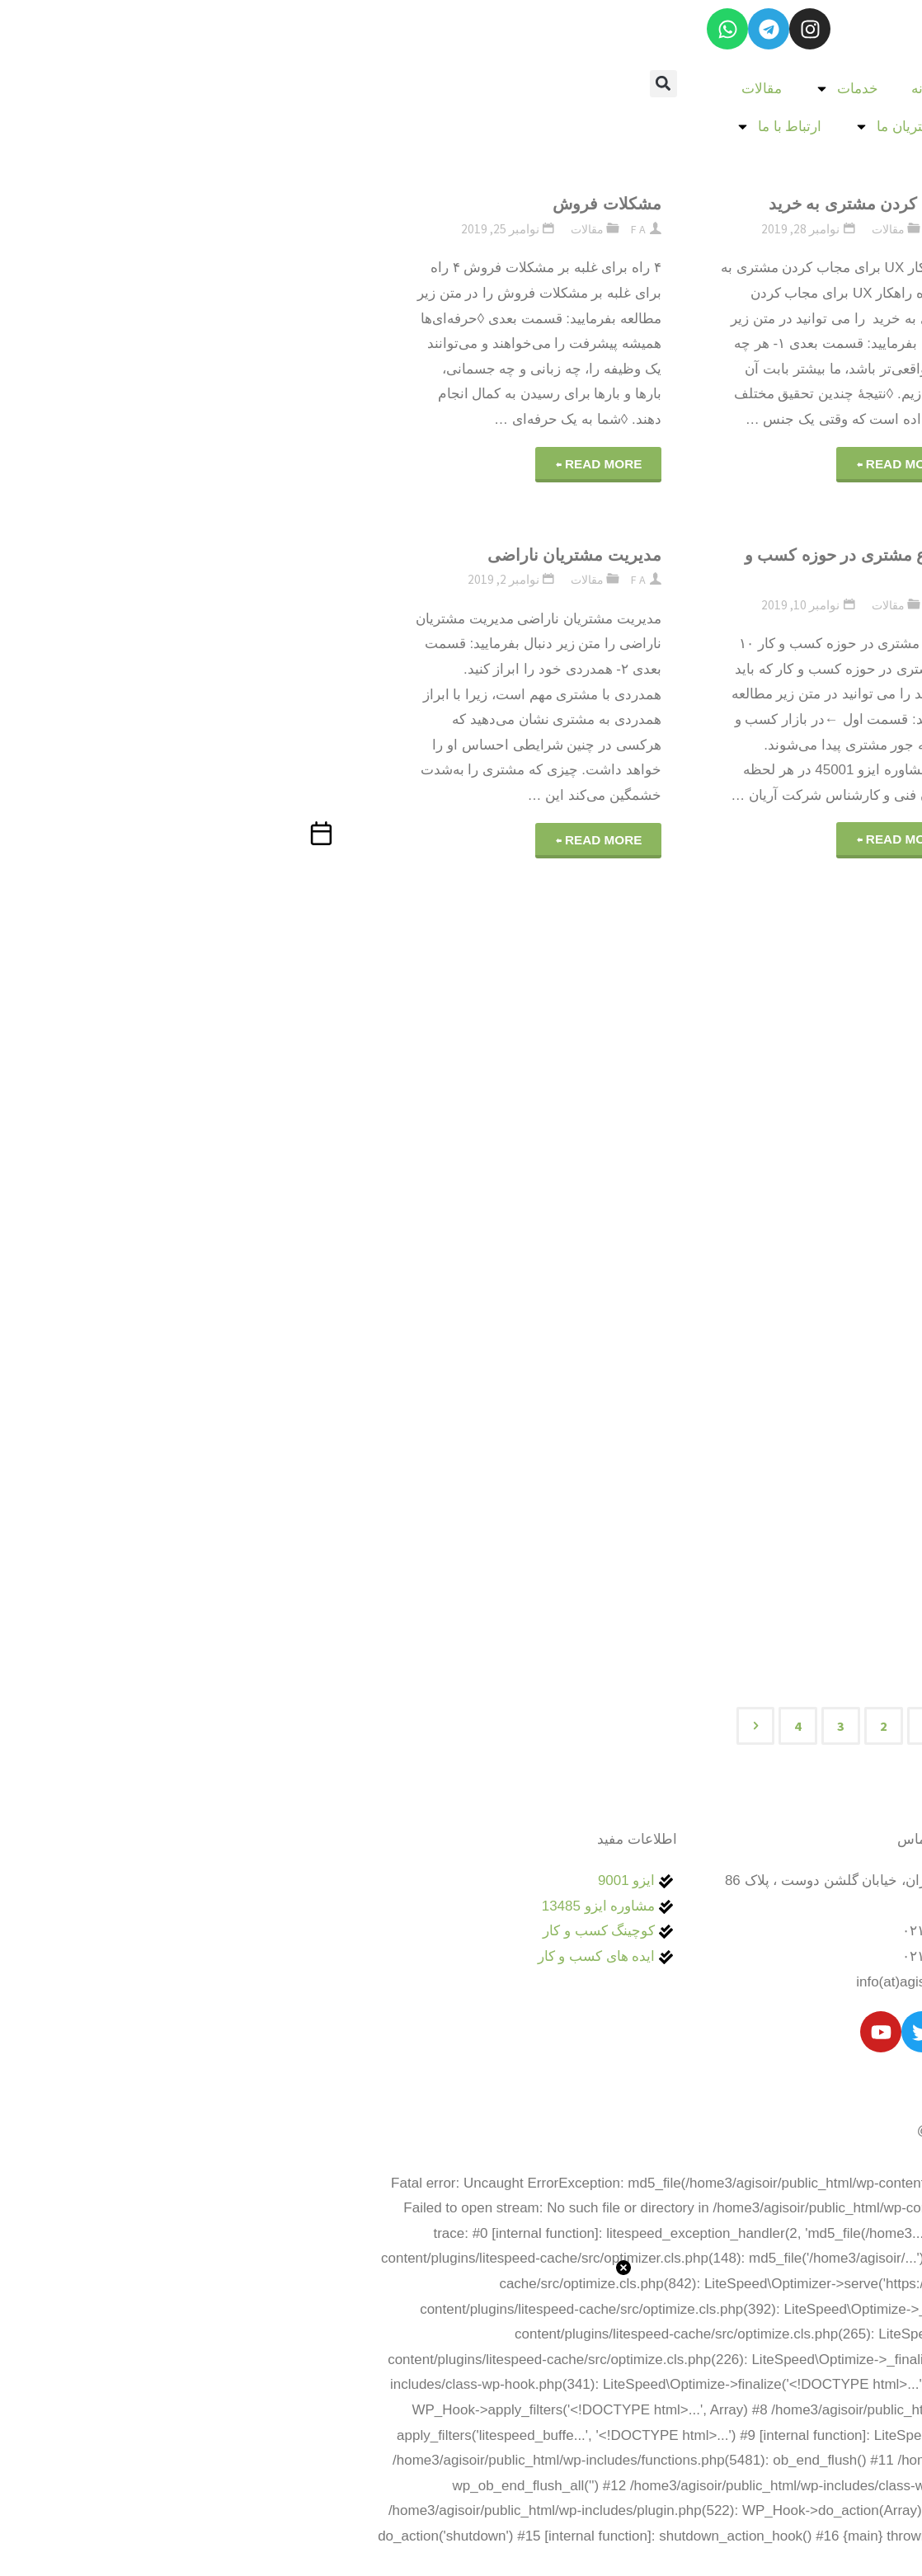  What do you see at coordinates (321, 833) in the screenshot?
I see `view calendar or scheduled events` at bounding box center [321, 833].